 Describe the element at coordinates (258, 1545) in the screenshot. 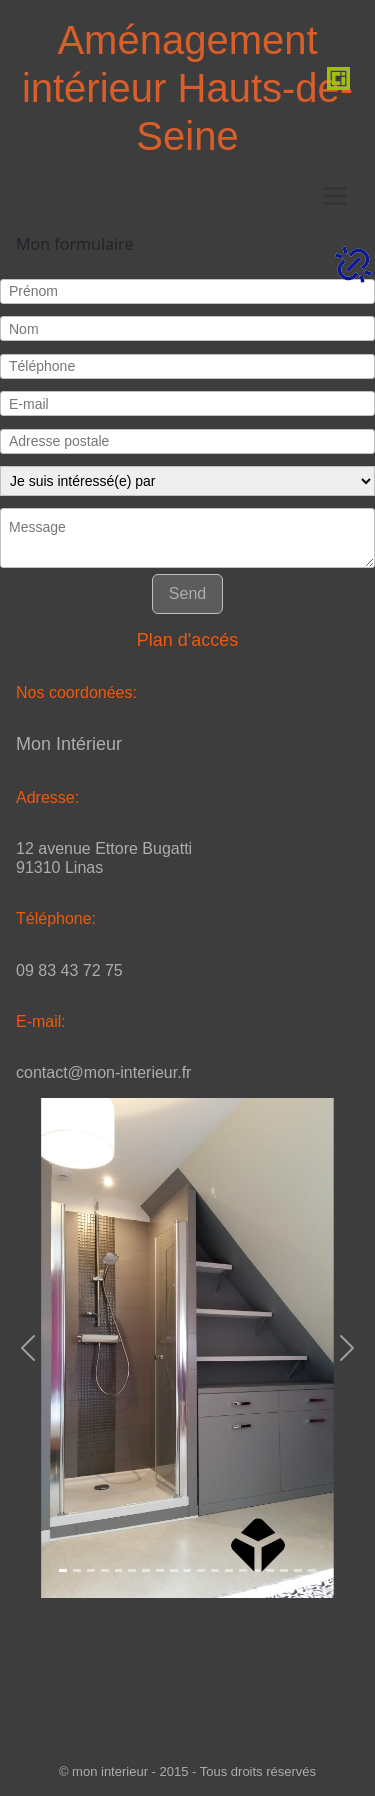

I see `blockchain.com logo` at that location.